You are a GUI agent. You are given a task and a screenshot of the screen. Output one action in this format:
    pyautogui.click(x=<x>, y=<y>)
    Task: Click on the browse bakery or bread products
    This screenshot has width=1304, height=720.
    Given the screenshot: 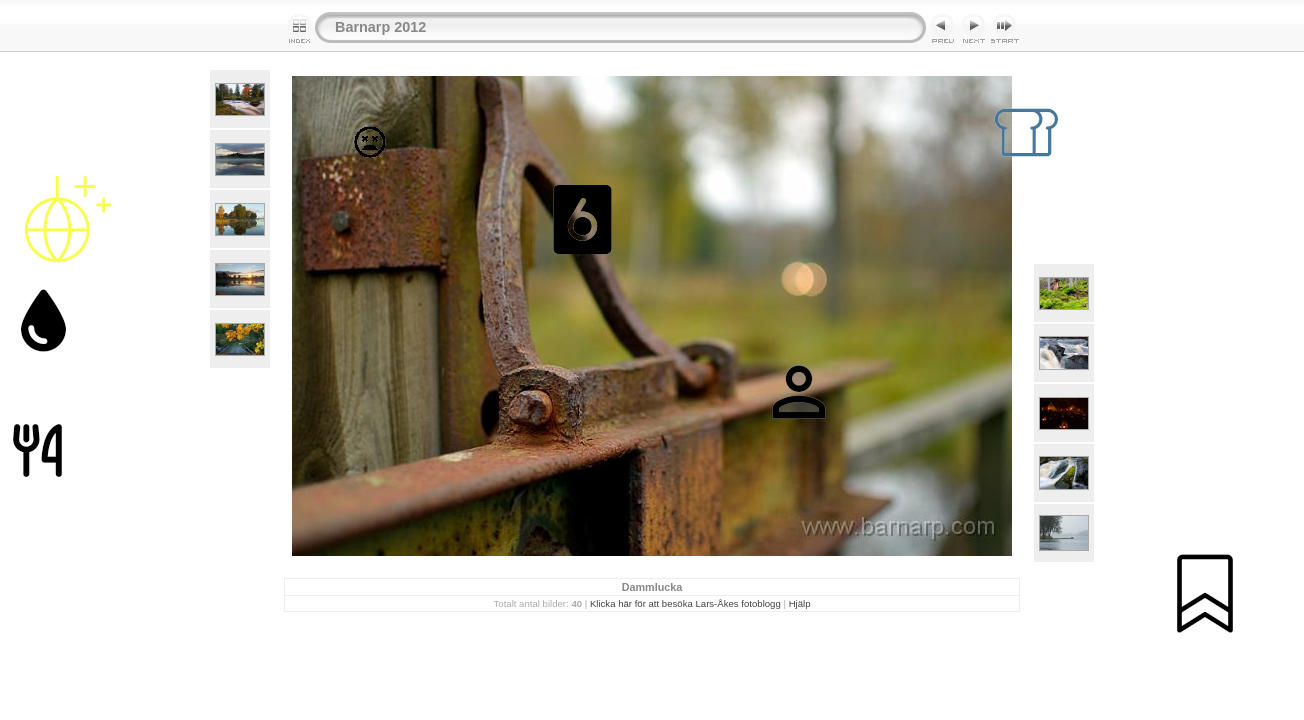 What is the action you would take?
    pyautogui.click(x=1027, y=132)
    